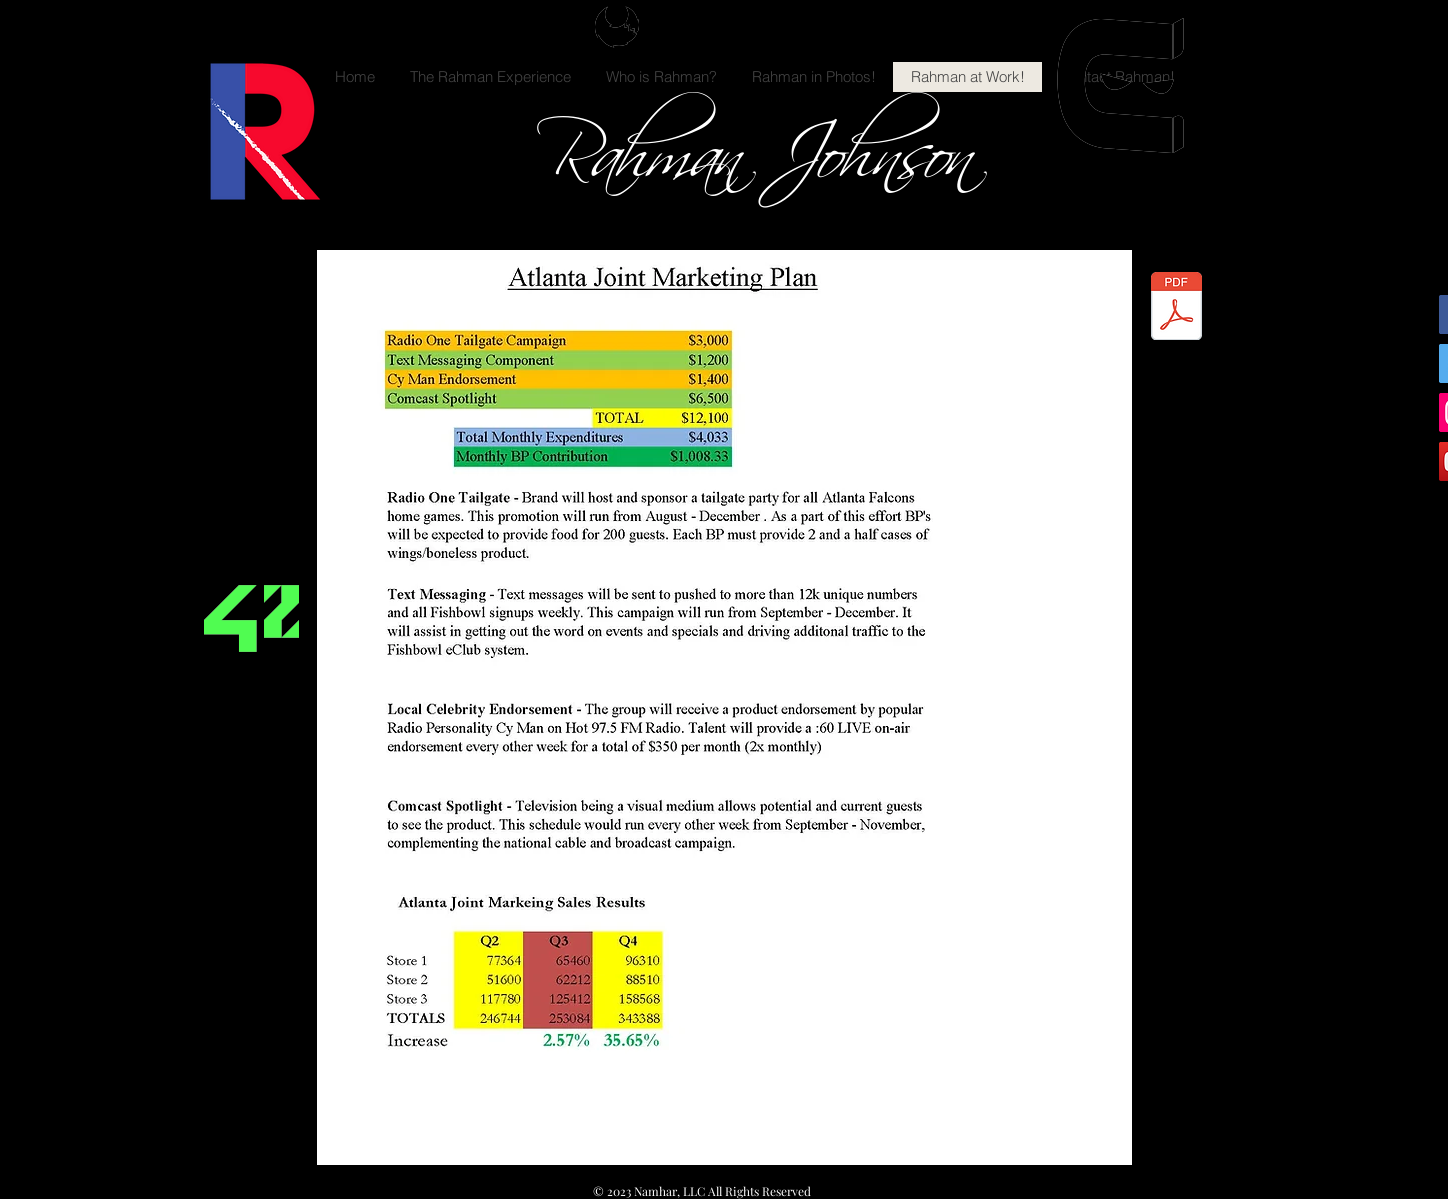  I want to click on 42 coding school logo, so click(251, 618).